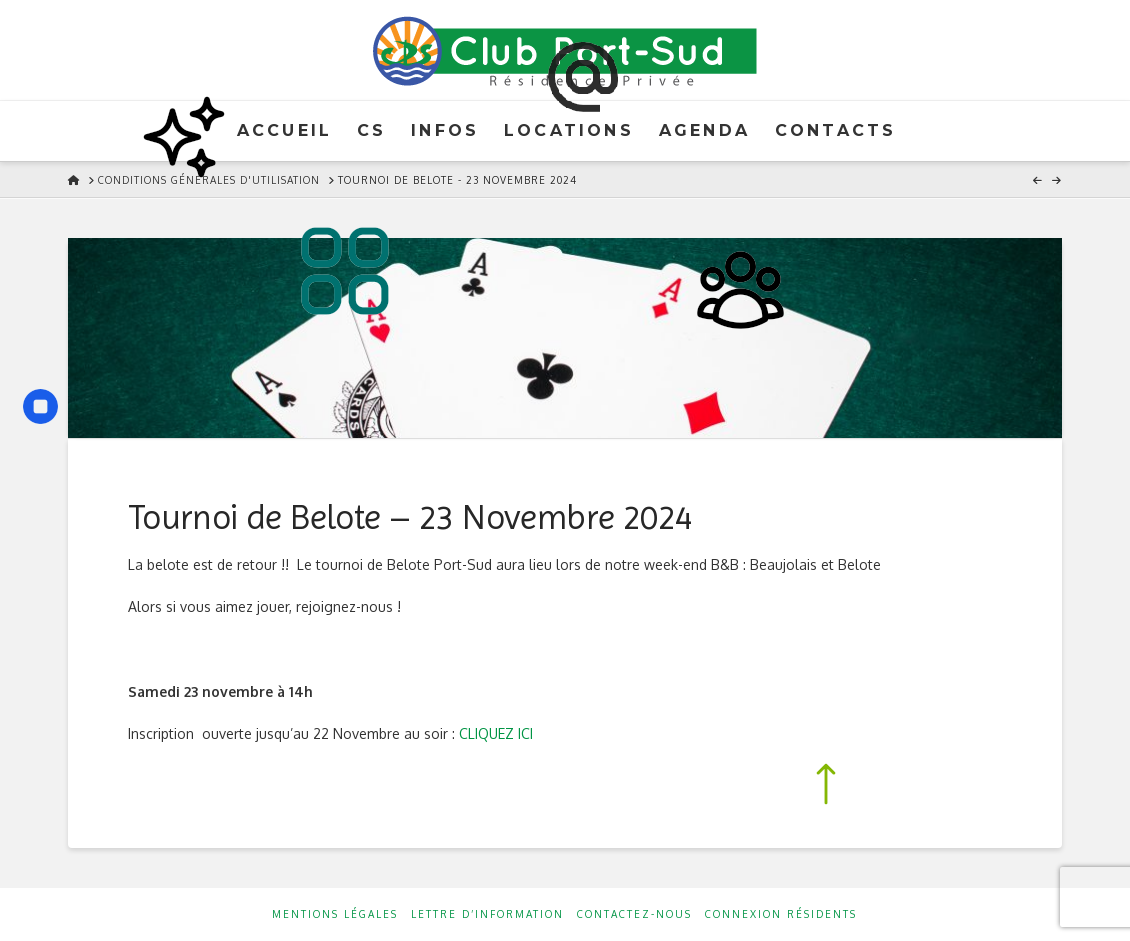  I want to click on view all team members, so click(740, 288).